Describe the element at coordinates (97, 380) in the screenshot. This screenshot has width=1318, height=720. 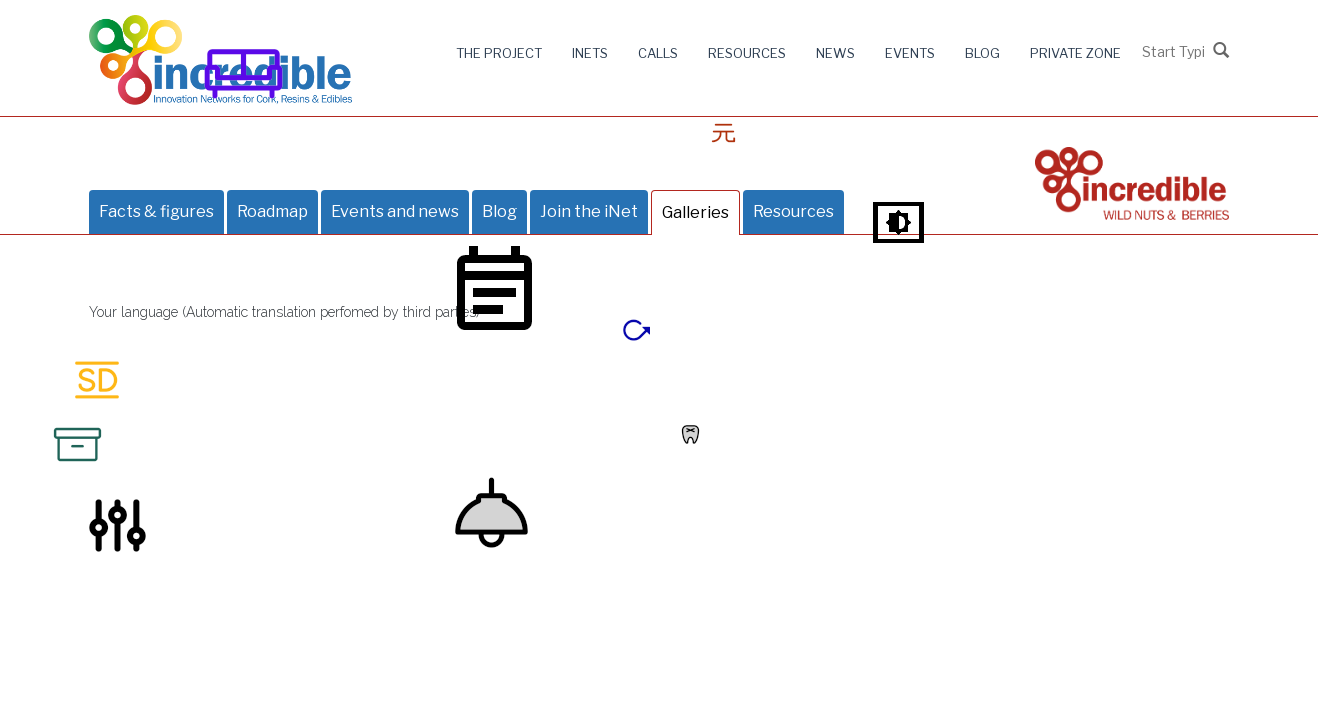
I see `indicates standard definition video quality` at that location.